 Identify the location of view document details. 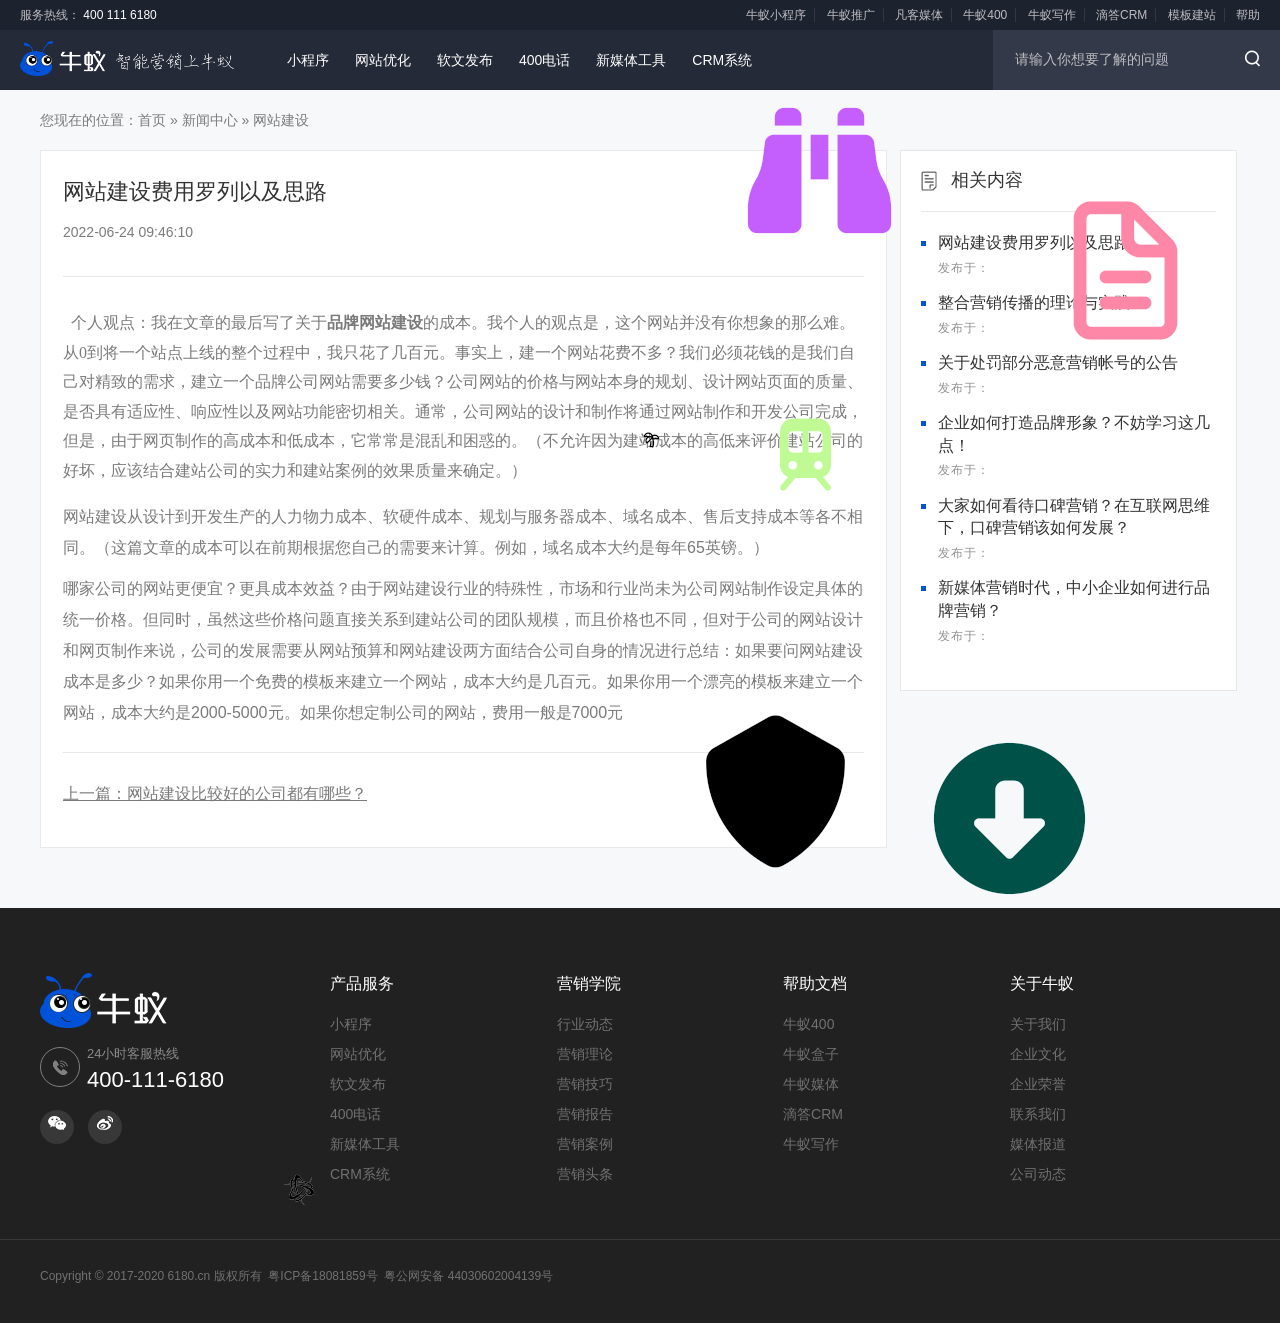
(1125, 270).